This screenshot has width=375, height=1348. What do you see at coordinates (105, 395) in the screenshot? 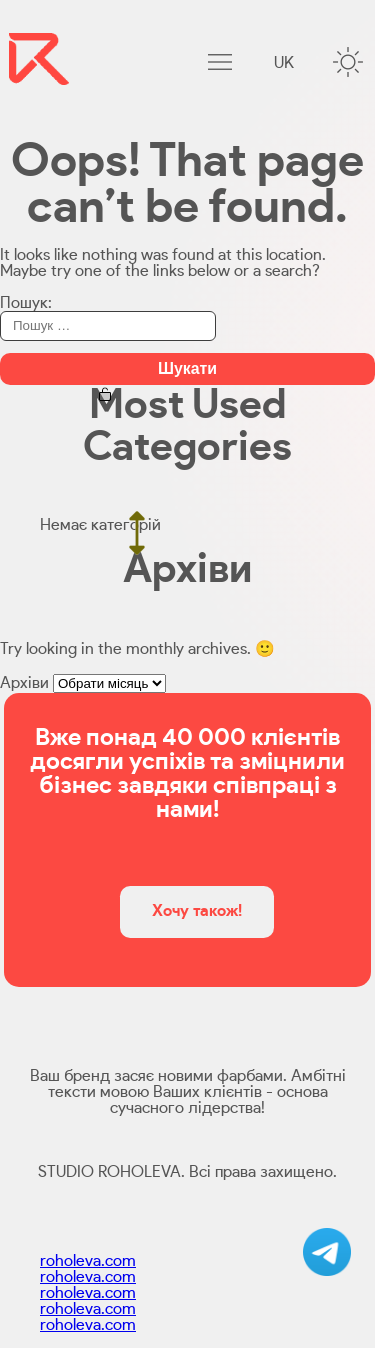
I see `unlocked or unsecured state` at bounding box center [105, 395].